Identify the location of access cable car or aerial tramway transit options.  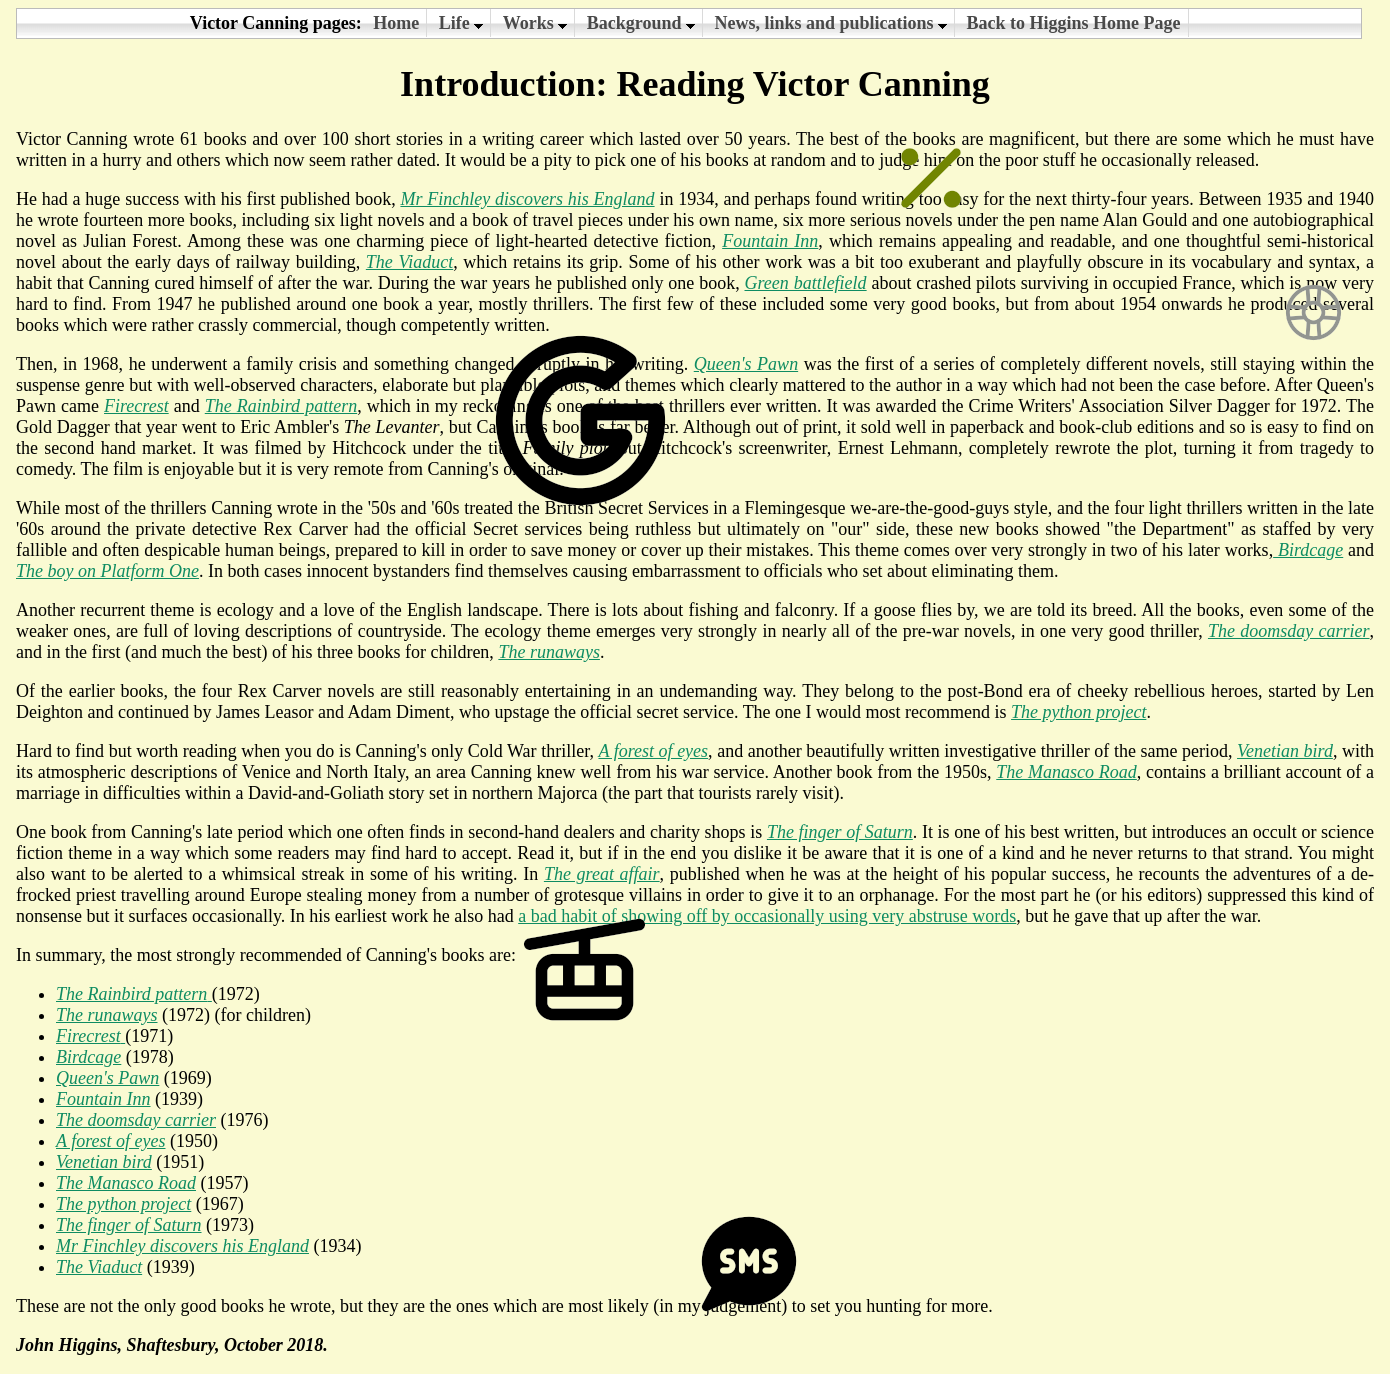
(584, 971).